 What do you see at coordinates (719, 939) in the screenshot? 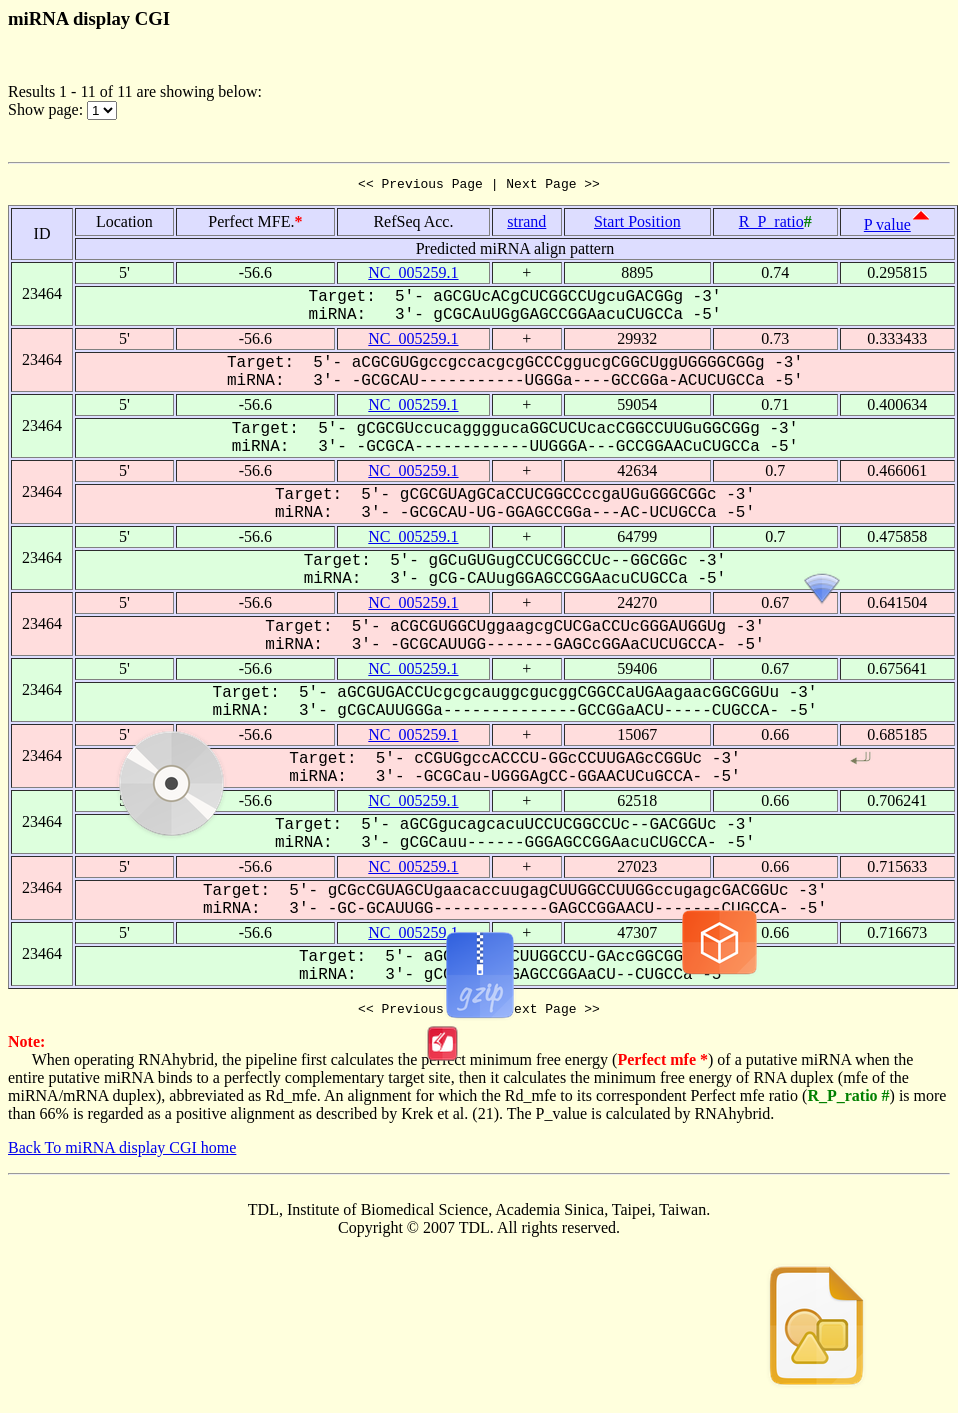
I see `open a 3D model file` at bounding box center [719, 939].